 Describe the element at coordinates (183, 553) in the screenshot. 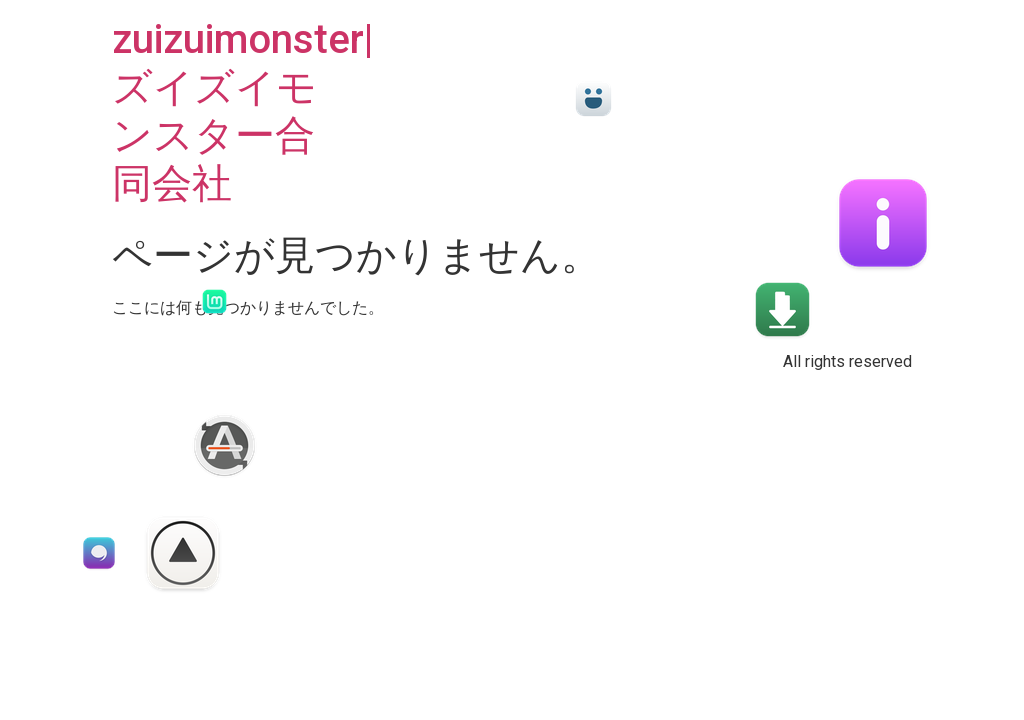

I see `launch AppImageLauncher application` at that location.